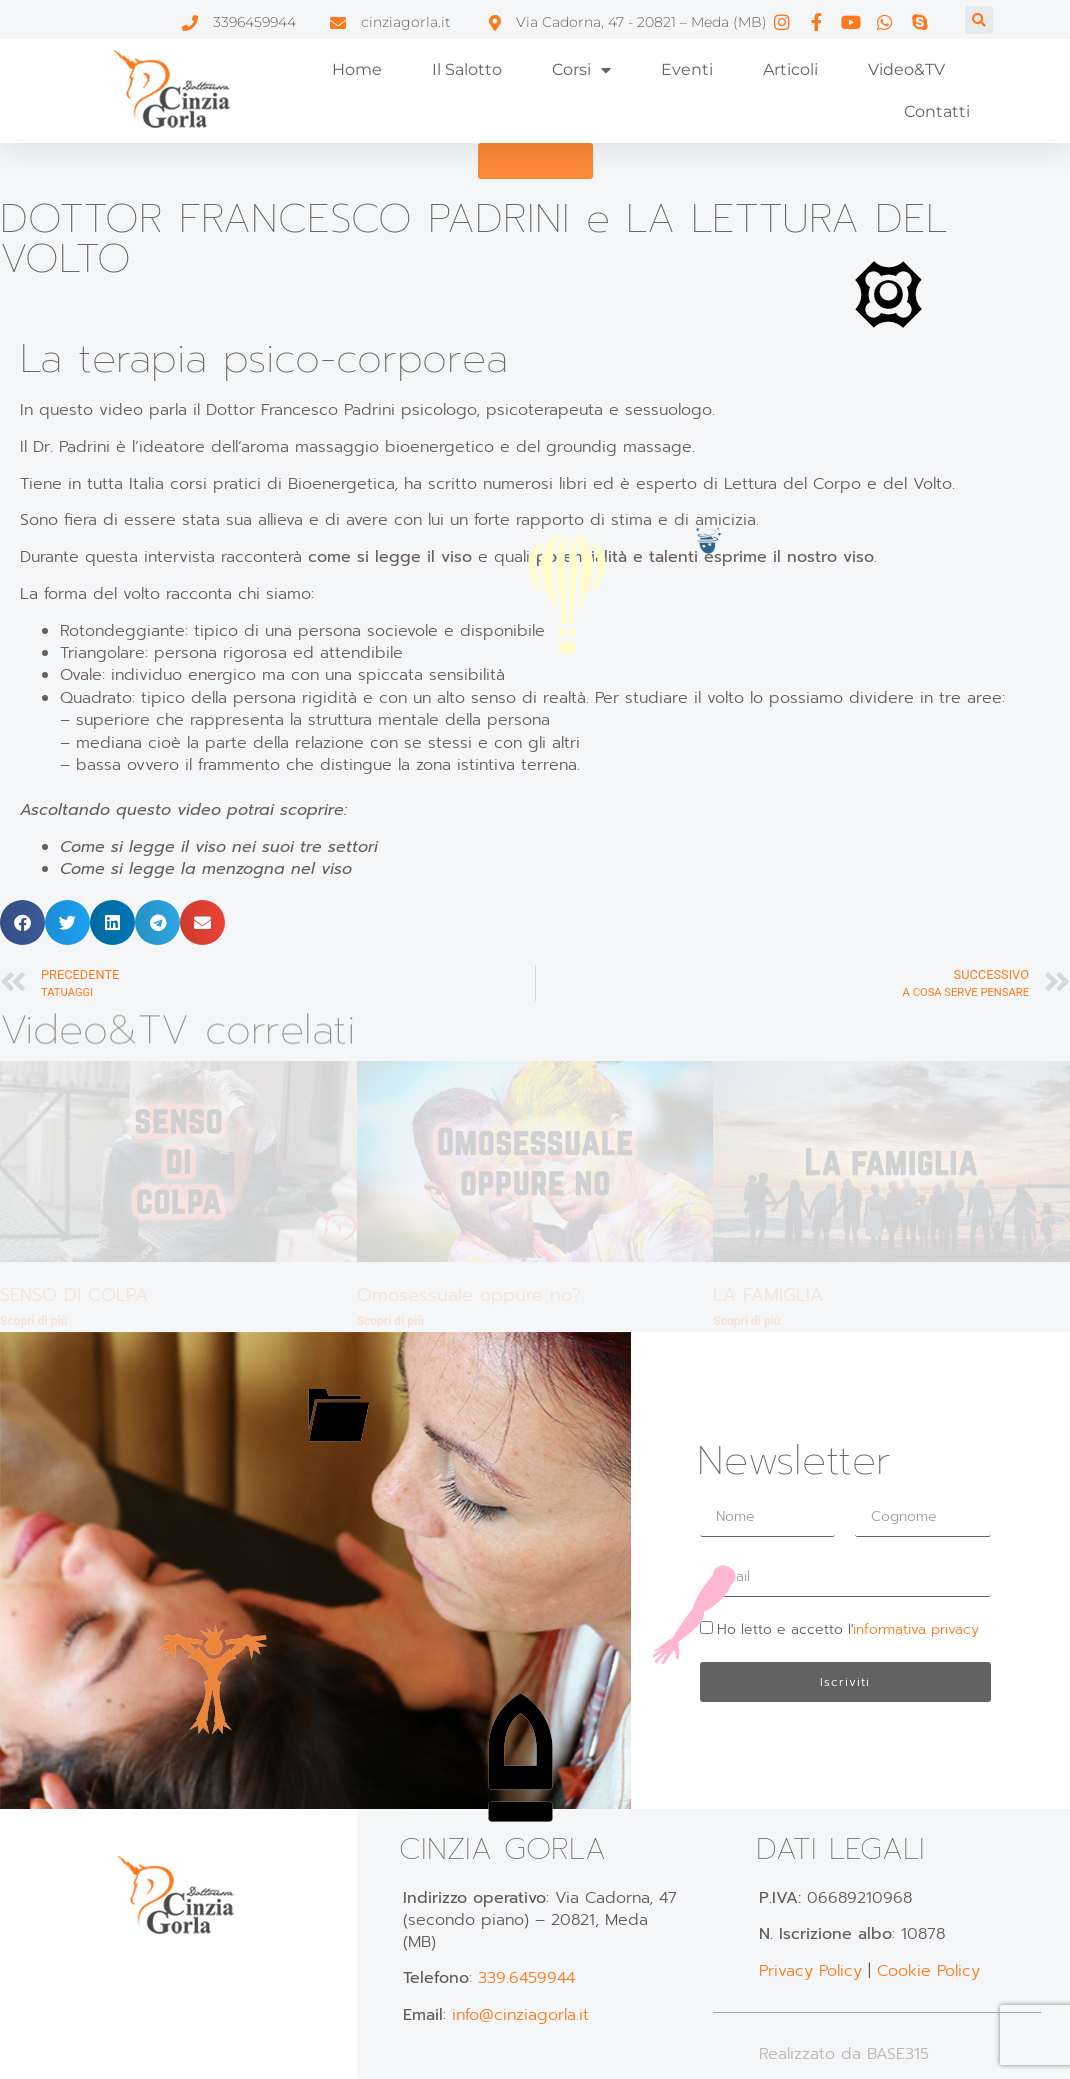 The width and height of the screenshot is (1070, 2079). What do you see at coordinates (708, 540) in the screenshot?
I see `indicates a knockout or dizzy state in gameplay` at bounding box center [708, 540].